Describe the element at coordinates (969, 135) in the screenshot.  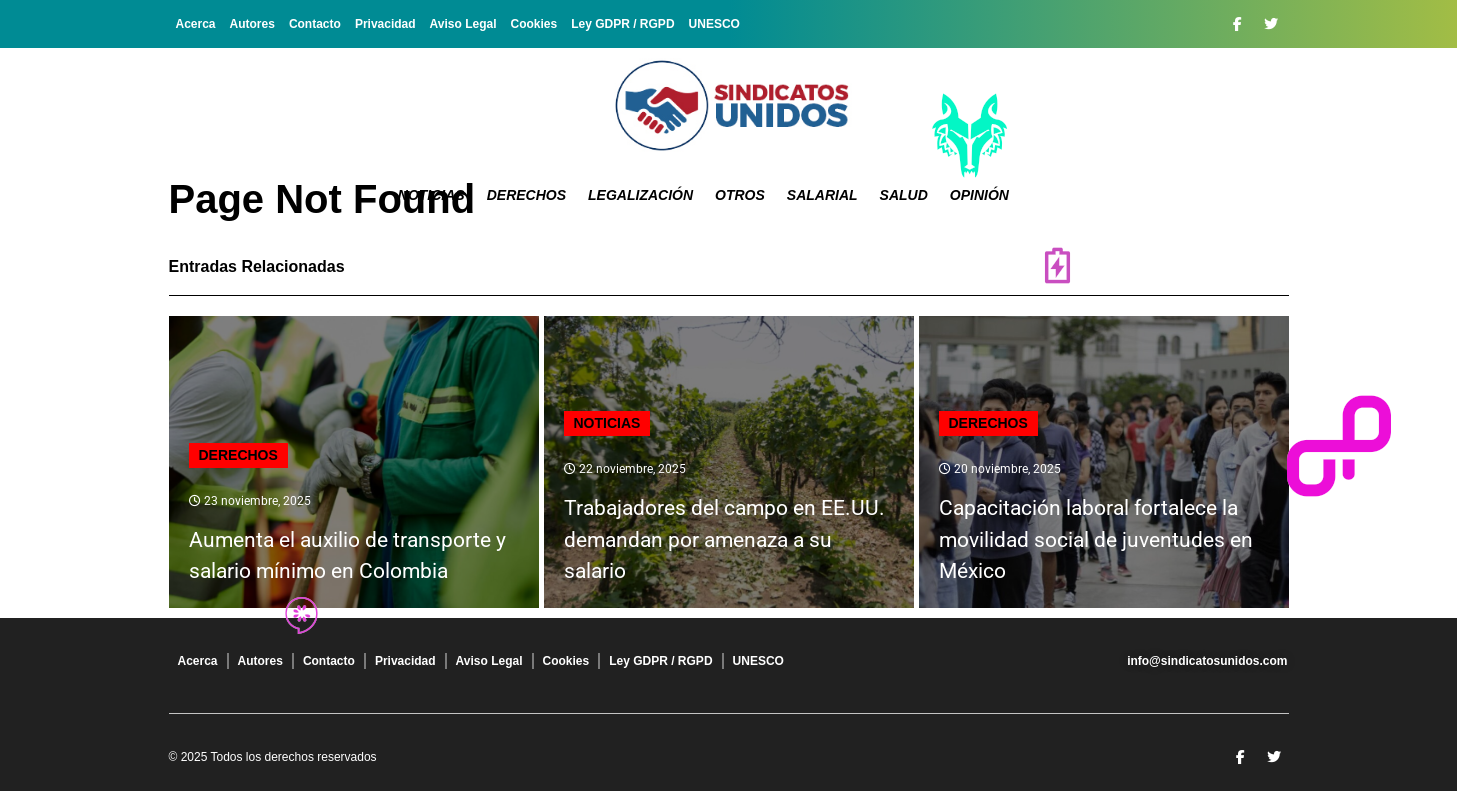
I see `wolf pack battalion brand logo` at that location.